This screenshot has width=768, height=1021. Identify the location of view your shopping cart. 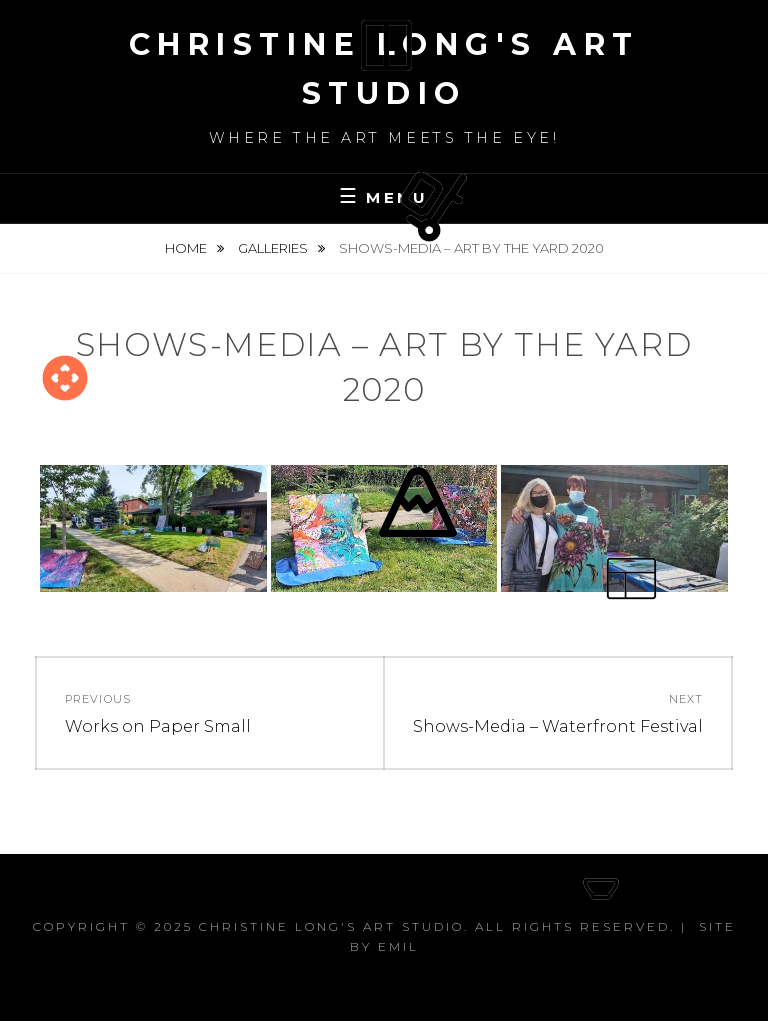
(433, 204).